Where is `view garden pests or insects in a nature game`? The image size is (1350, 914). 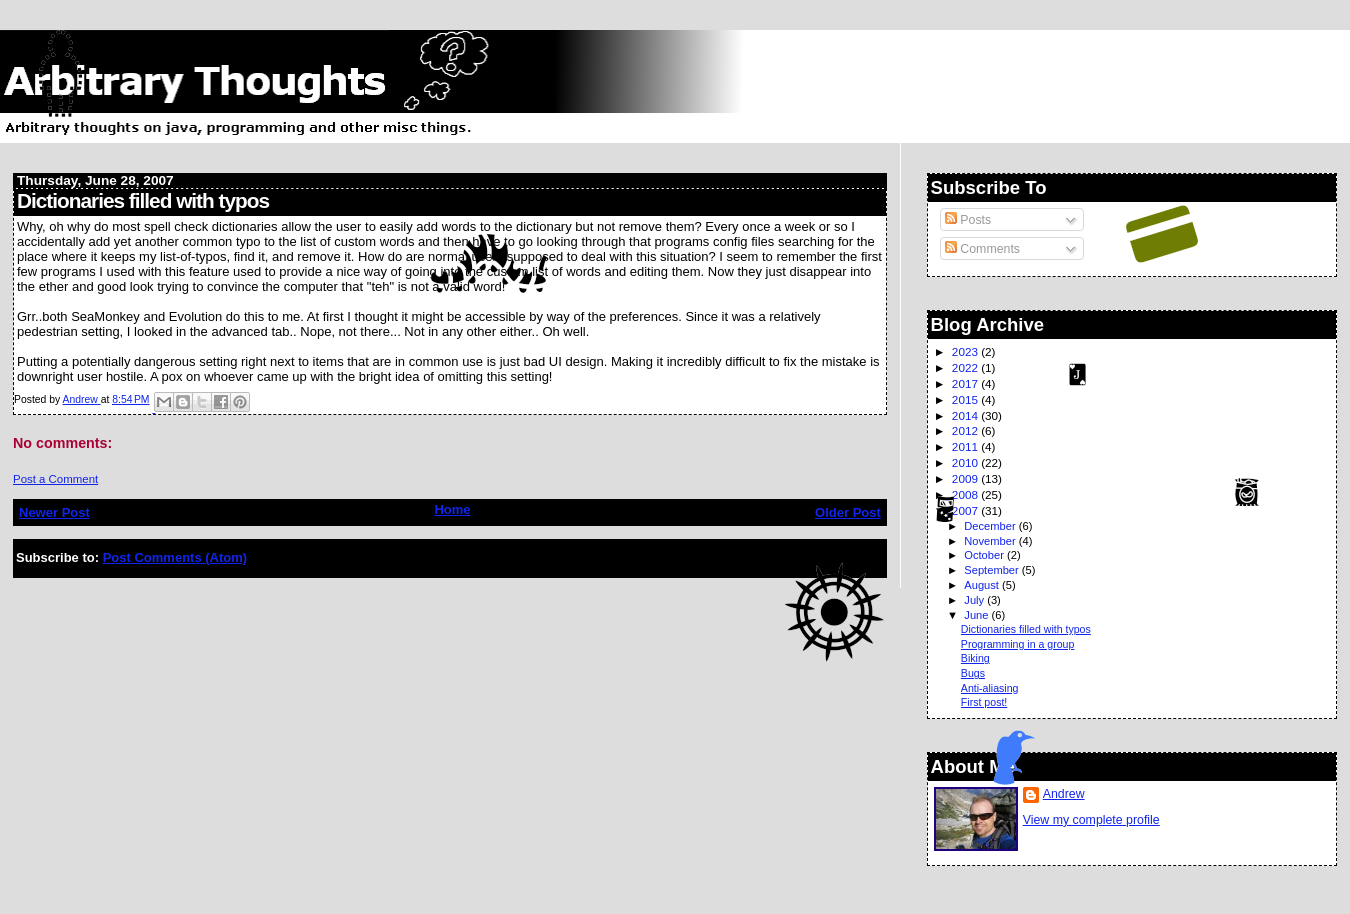
view garden pests or insects in a nature game is located at coordinates (488, 263).